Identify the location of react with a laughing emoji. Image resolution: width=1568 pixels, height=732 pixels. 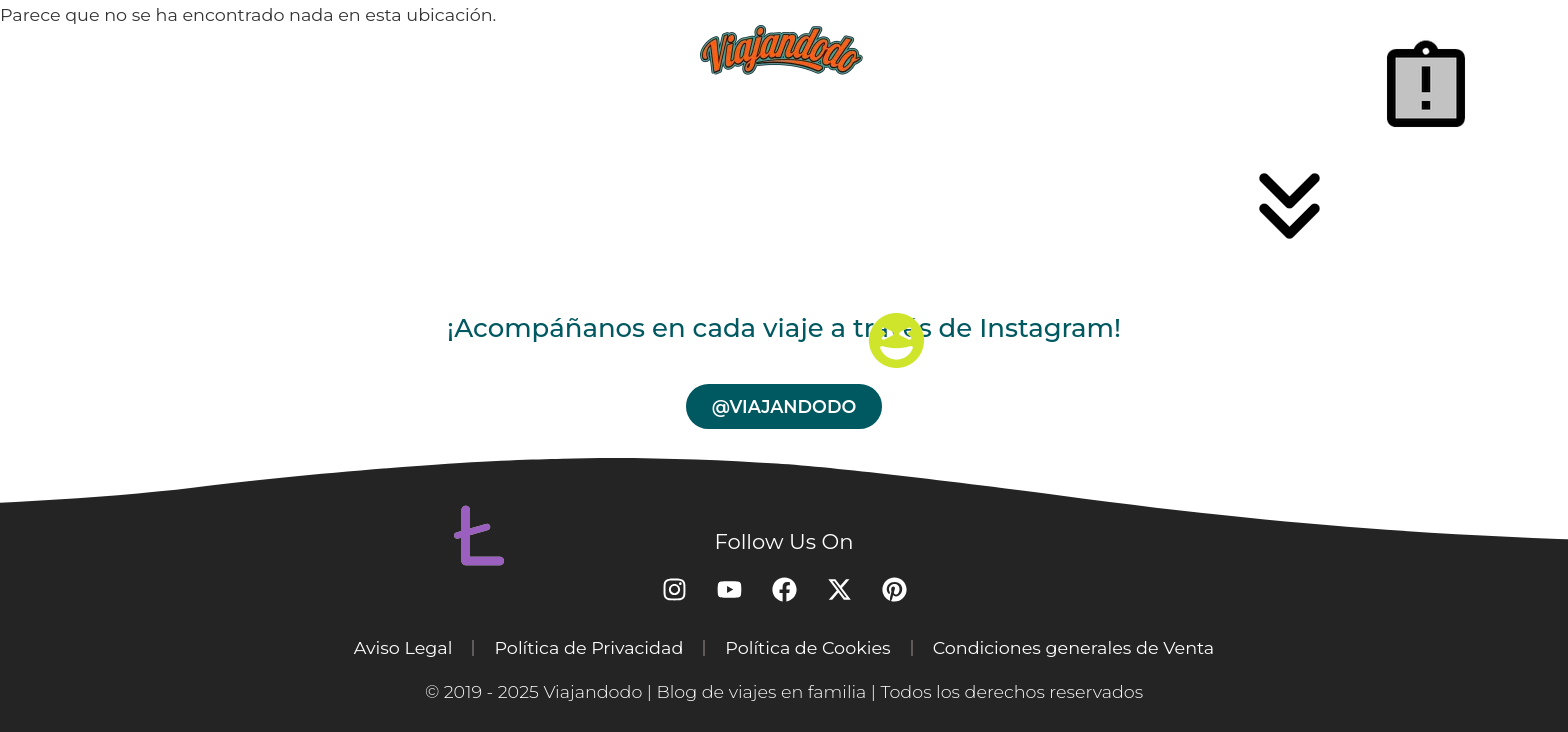
(896, 340).